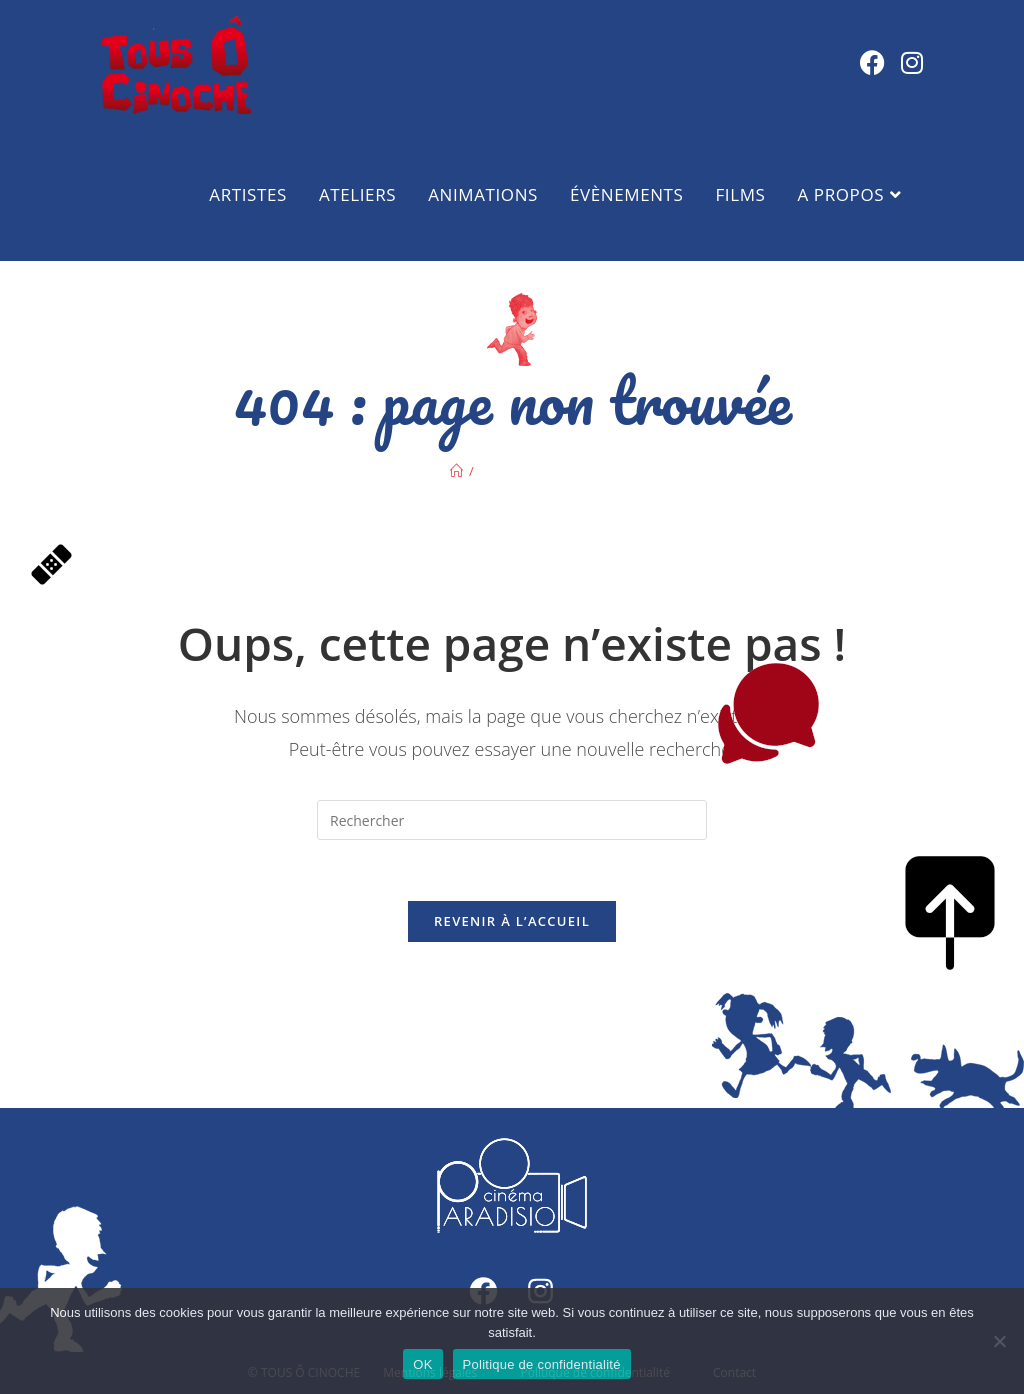  Describe the element at coordinates (51, 564) in the screenshot. I see `access first aid or medical information` at that location.